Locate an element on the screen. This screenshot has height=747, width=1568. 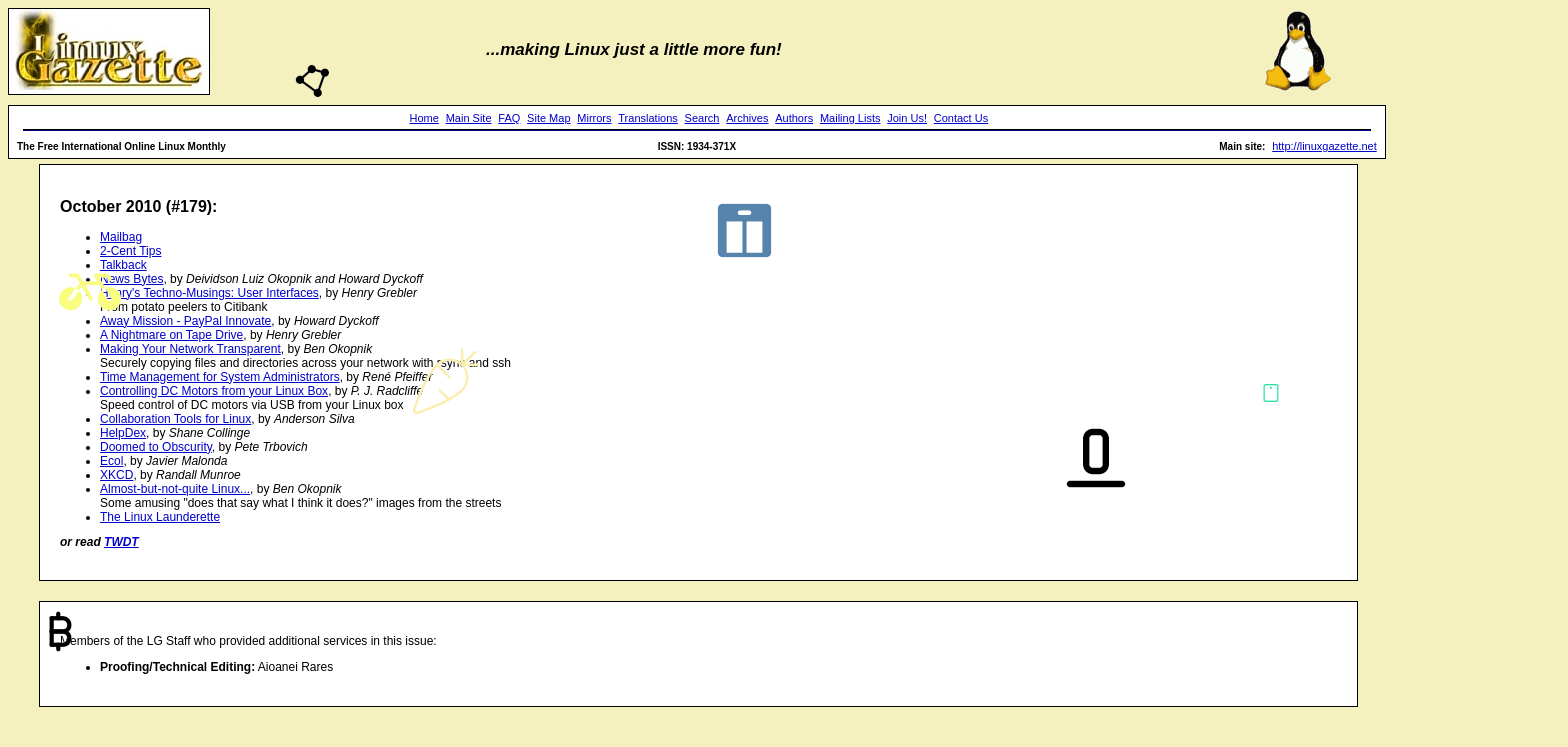
select bicycle as transportation mode is located at coordinates (90, 291).